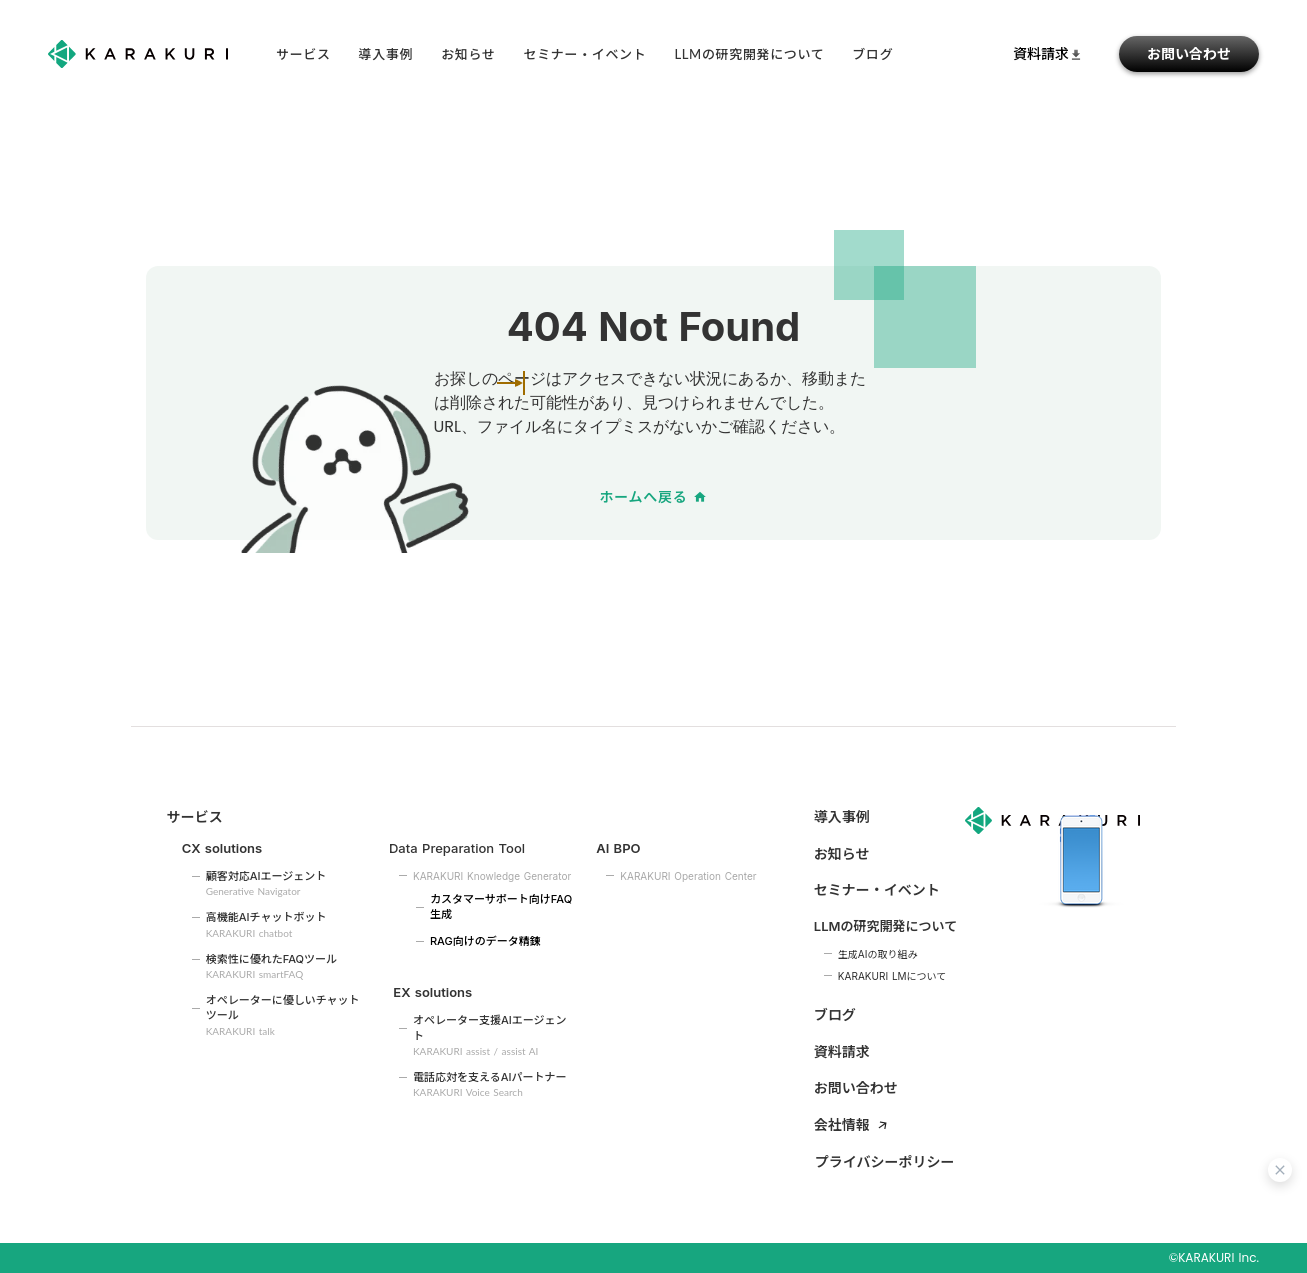  Describe the element at coordinates (1081, 861) in the screenshot. I see `indicates a connected iPod Touch device` at that location.